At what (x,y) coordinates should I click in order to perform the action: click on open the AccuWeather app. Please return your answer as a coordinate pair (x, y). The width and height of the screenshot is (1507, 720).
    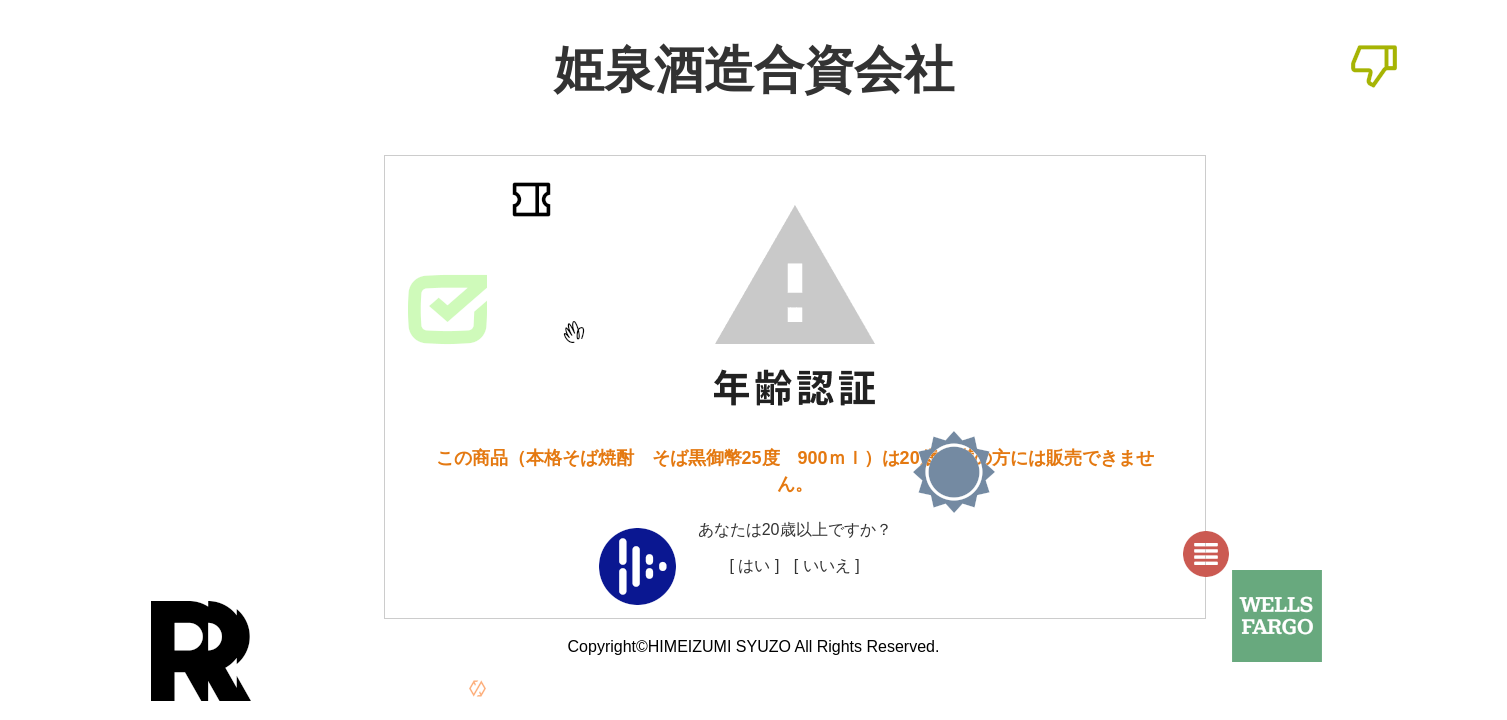
    Looking at the image, I should click on (954, 472).